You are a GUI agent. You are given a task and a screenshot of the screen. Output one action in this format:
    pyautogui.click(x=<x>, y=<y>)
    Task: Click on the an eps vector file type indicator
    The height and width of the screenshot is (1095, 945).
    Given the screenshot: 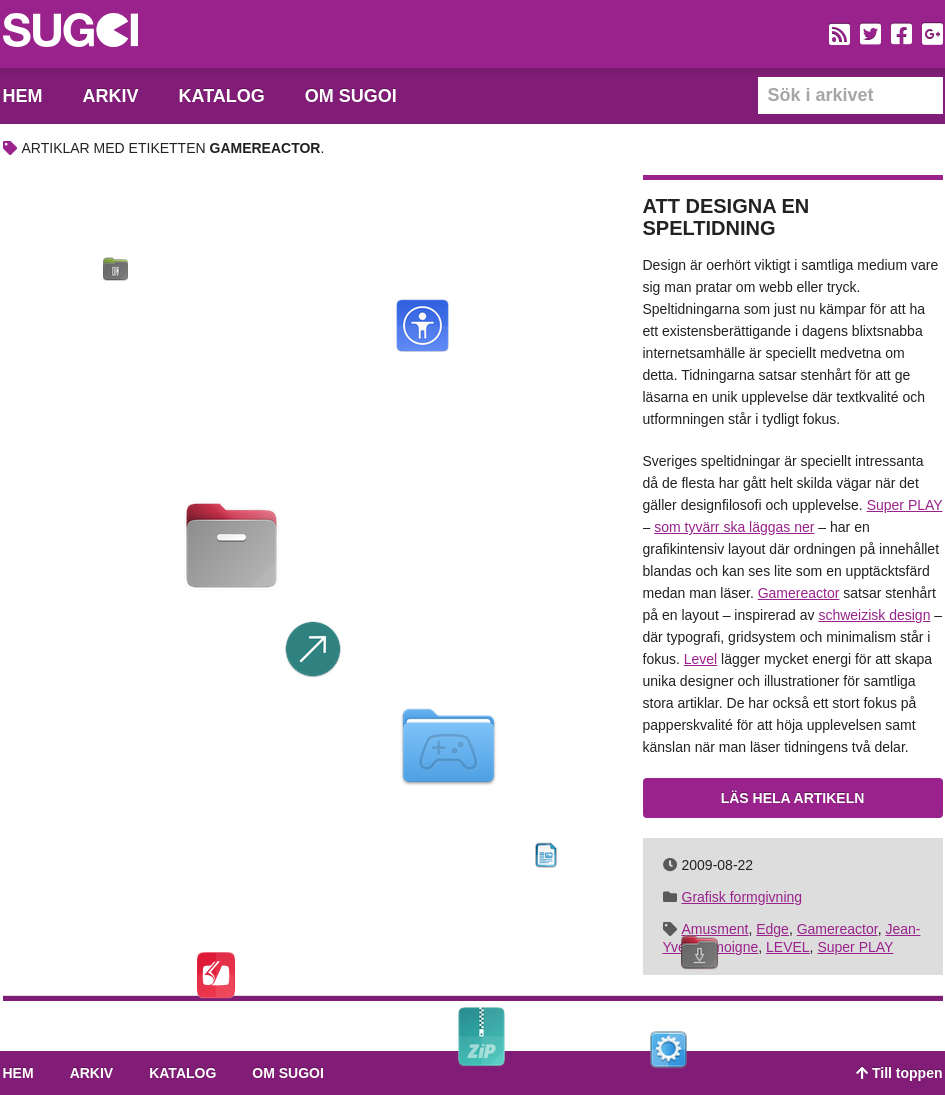 What is the action you would take?
    pyautogui.click(x=216, y=975)
    